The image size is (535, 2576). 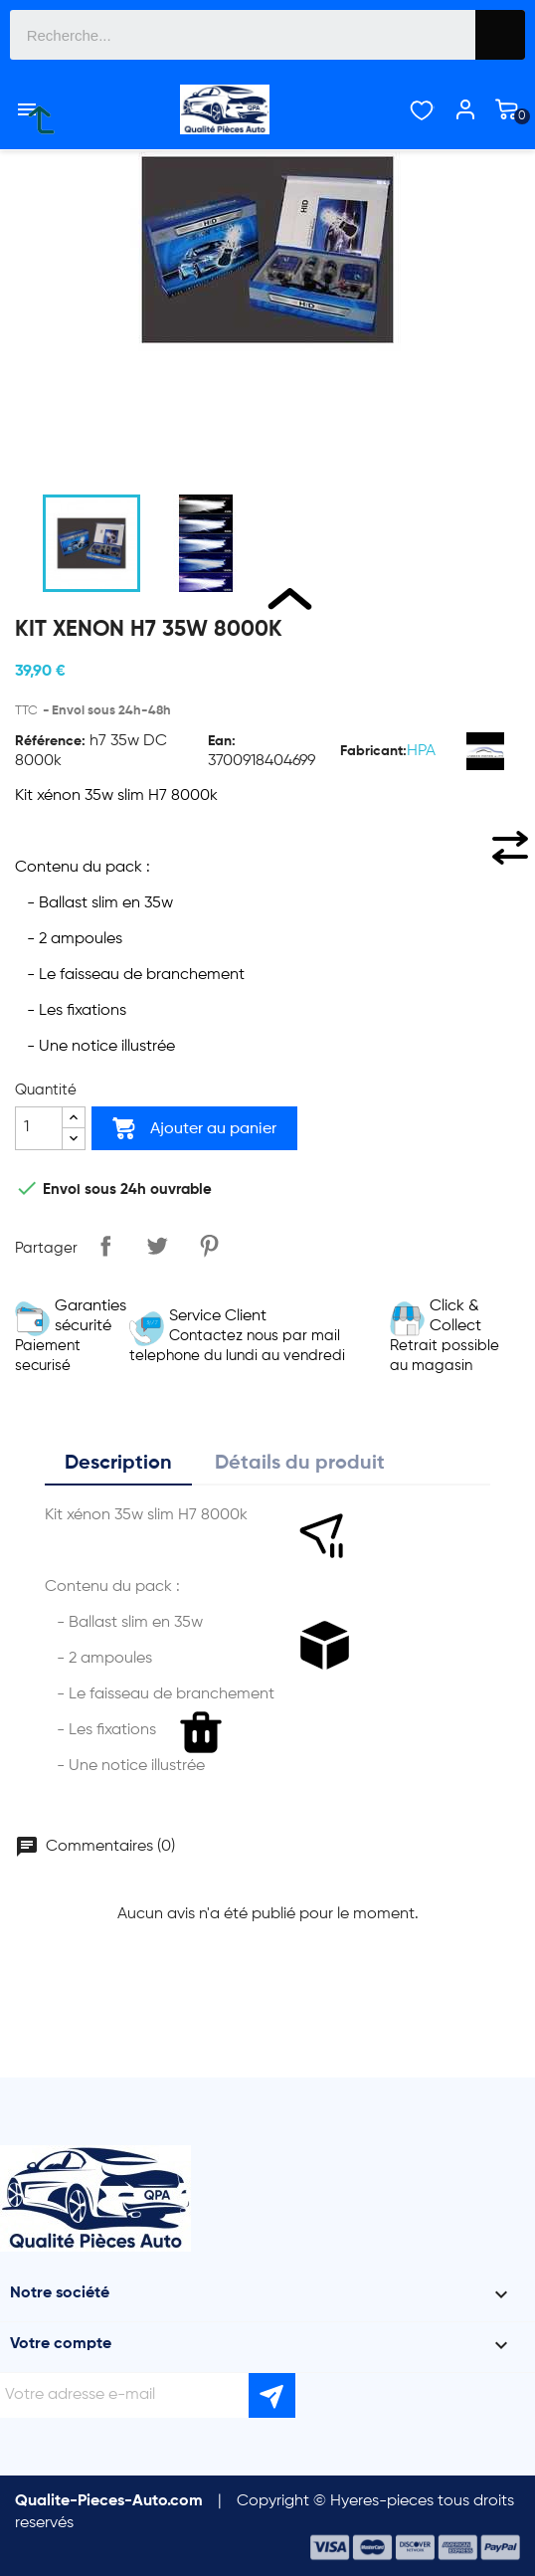 What do you see at coordinates (201, 1732) in the screenshot?
I see `delete selected item` at bounding box center [201, 1732].